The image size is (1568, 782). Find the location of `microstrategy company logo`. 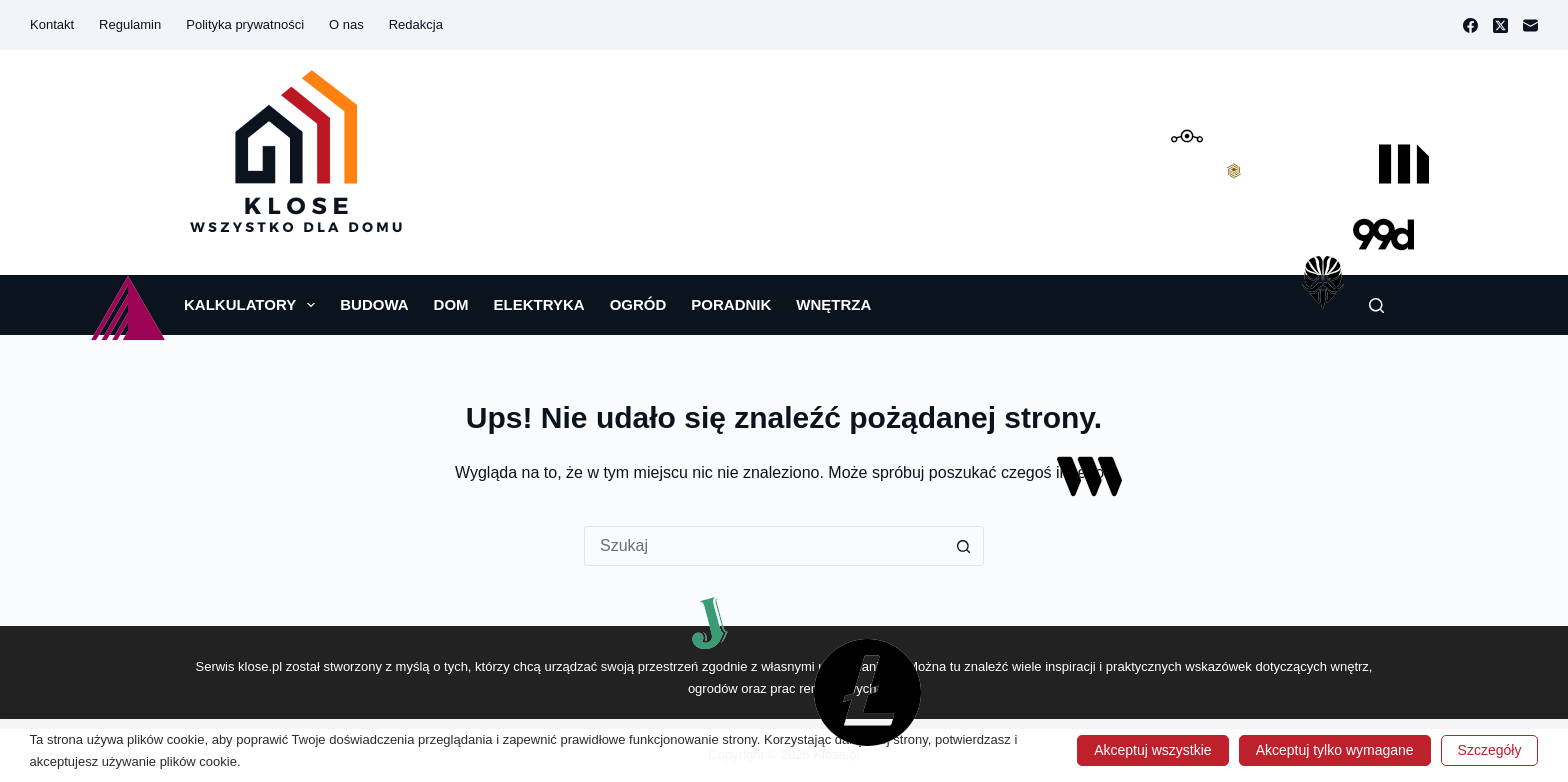

microstrategy company logo is located at coordinates (1404, 164).